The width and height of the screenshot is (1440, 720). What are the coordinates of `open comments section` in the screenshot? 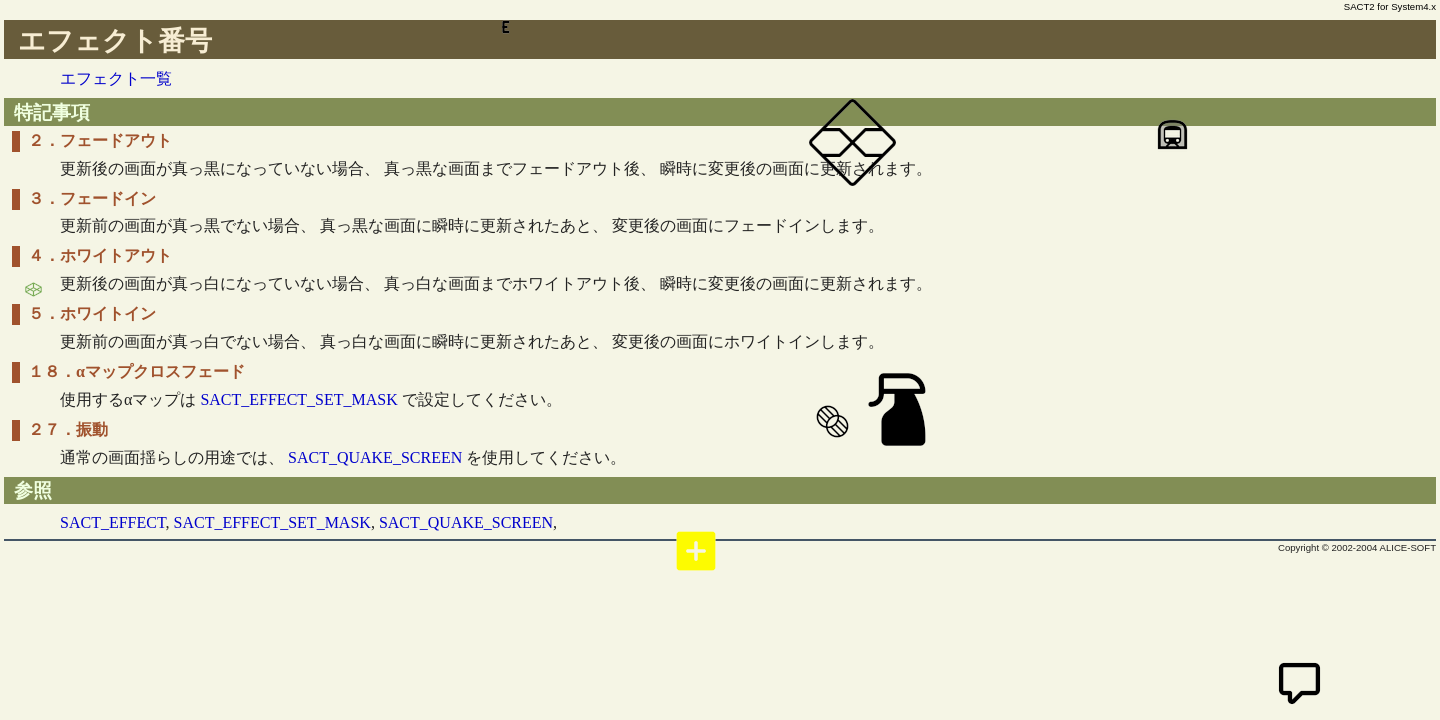 It's located at (1299, 683).